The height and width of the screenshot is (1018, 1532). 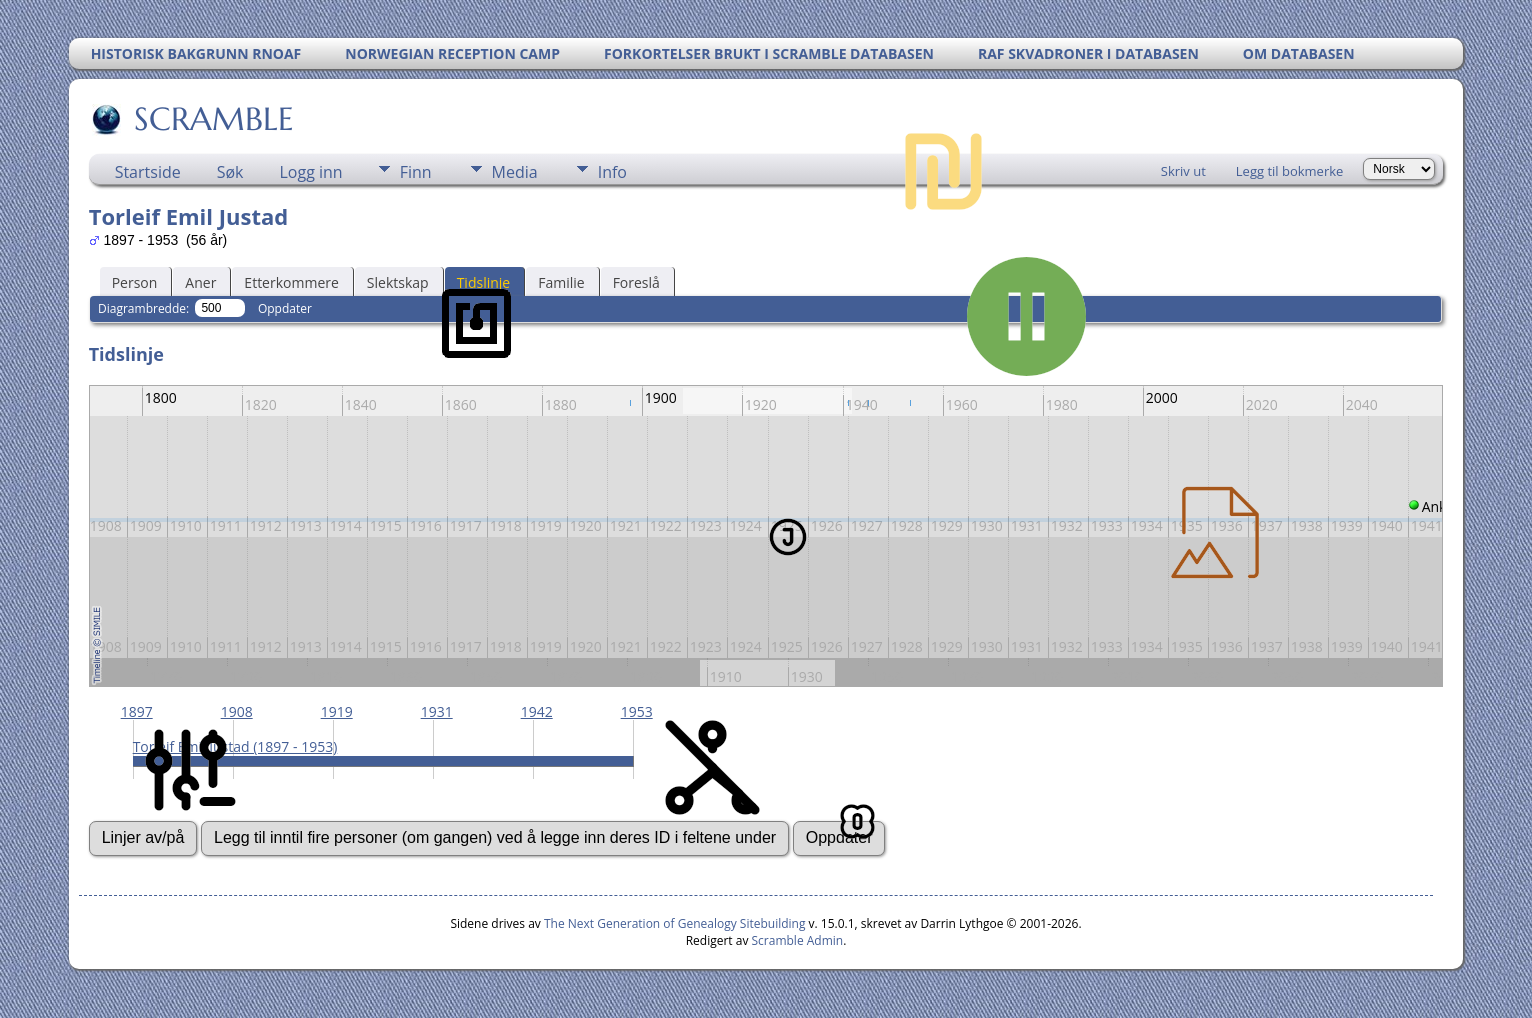 What do you see at coordinates (186, 770) in the screenshot?
I see `remove a filter or adjustment setting` at bounding box center [186, 770].